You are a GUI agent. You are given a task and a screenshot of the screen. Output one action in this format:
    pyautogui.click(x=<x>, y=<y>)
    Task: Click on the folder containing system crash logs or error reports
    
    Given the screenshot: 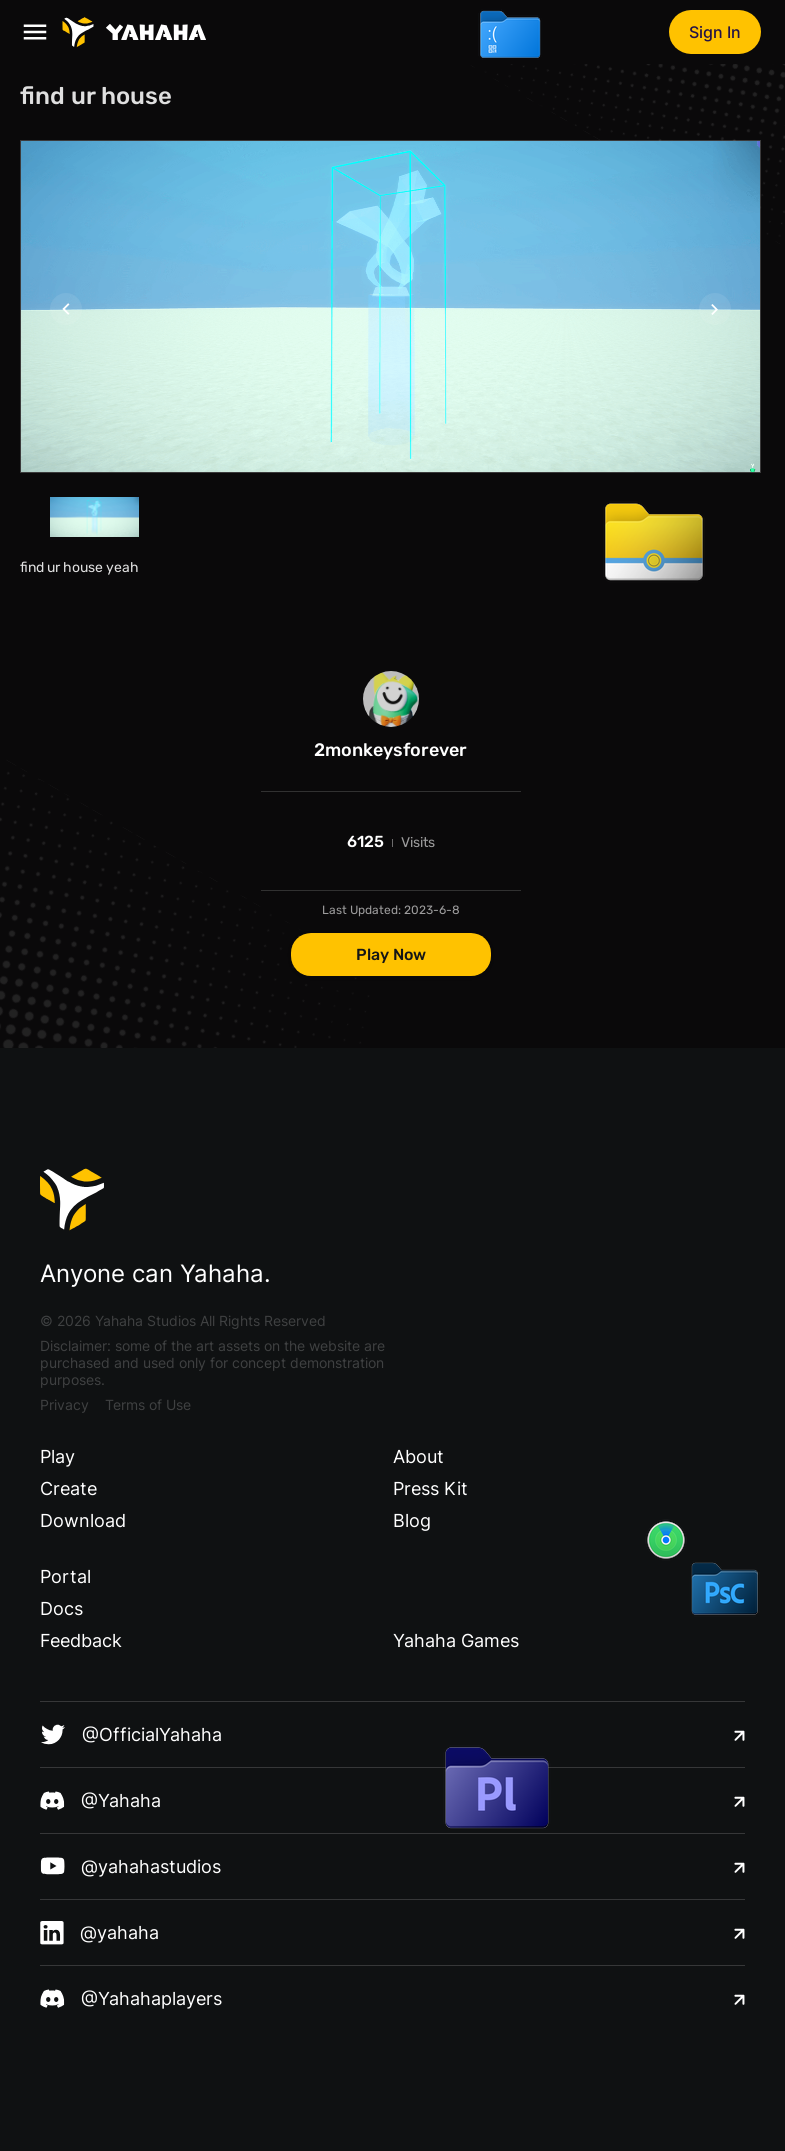 What is the action you would take?
    pyautogui.click(x=510, y=36)
    